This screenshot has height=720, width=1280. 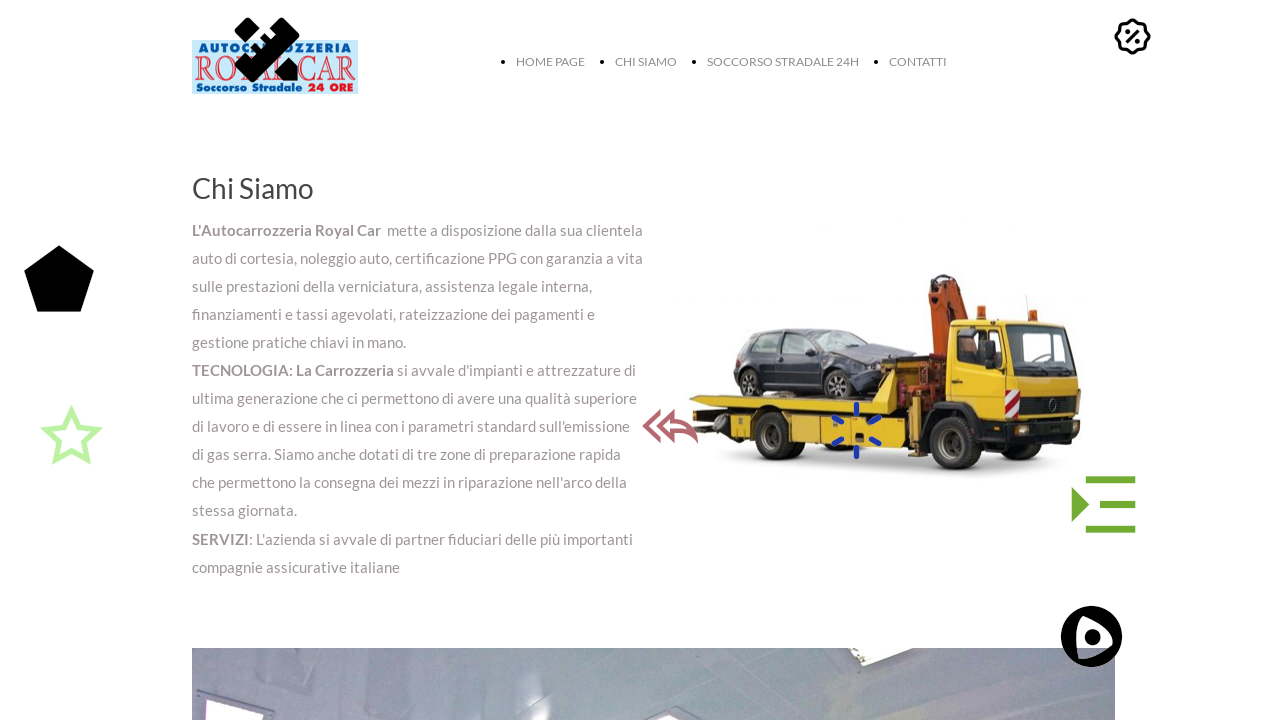 What do you see at coordinates (1132, 36) in the screenshot?
I see `view available discounts or promotions` at bounding box center [1132, 36].